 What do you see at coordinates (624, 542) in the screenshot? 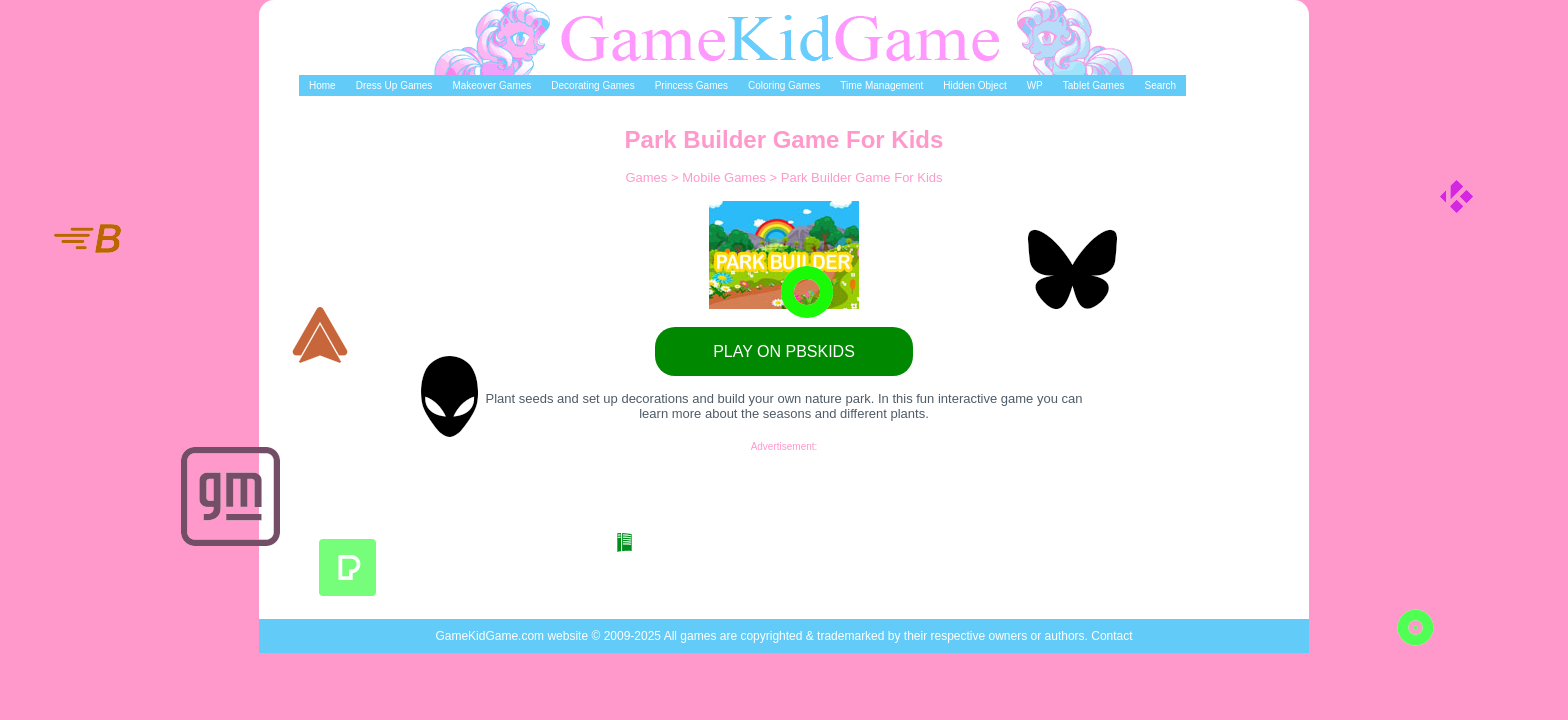
I see `access Read the Docs documentation platform` at bounding box center [624, 542].